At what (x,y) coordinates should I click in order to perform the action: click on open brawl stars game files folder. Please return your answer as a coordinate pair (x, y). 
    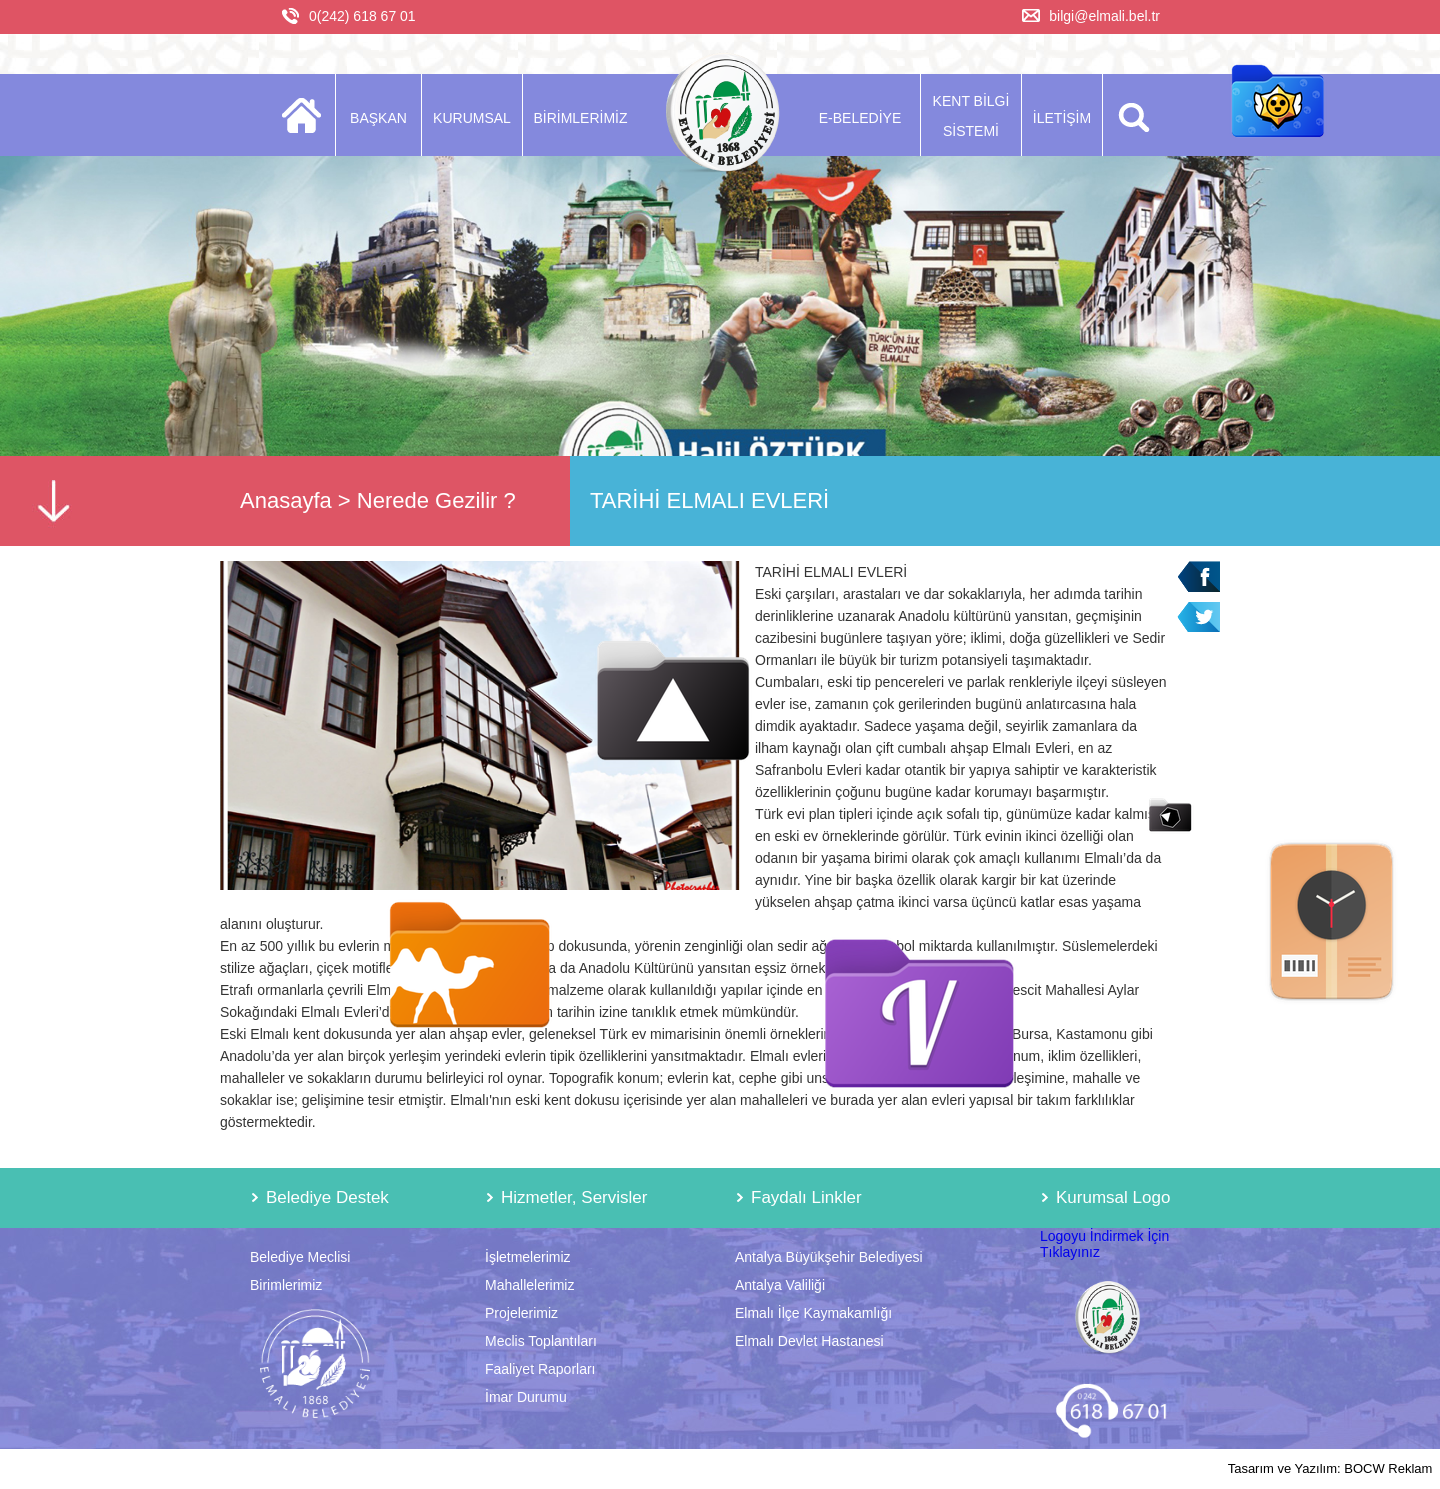
    Looking at the image, I should click on (1277, 103).